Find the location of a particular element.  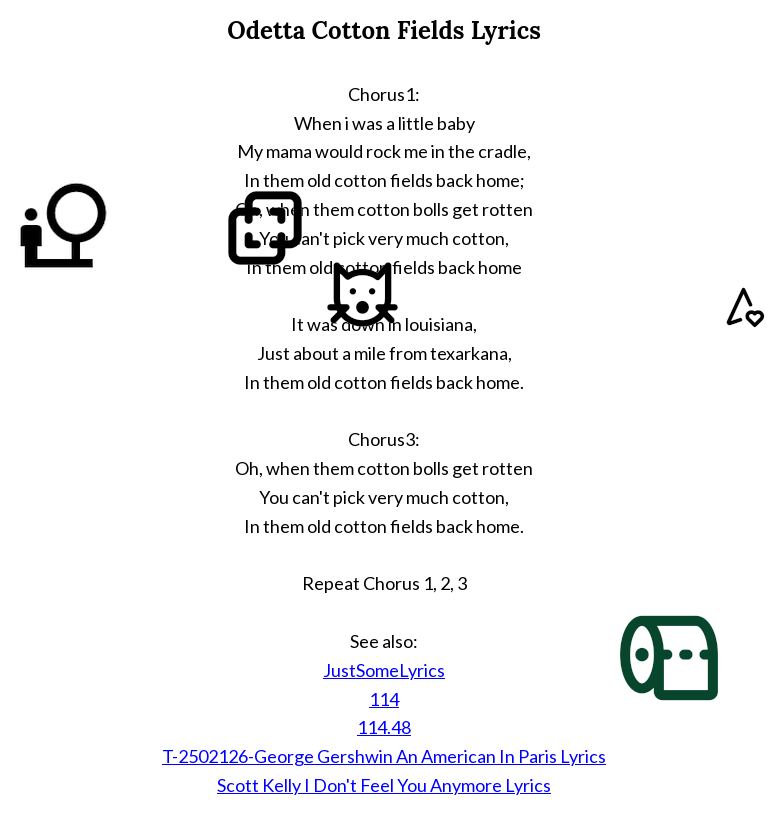

view pet or animal-related content is located at coordinates (362, 294).